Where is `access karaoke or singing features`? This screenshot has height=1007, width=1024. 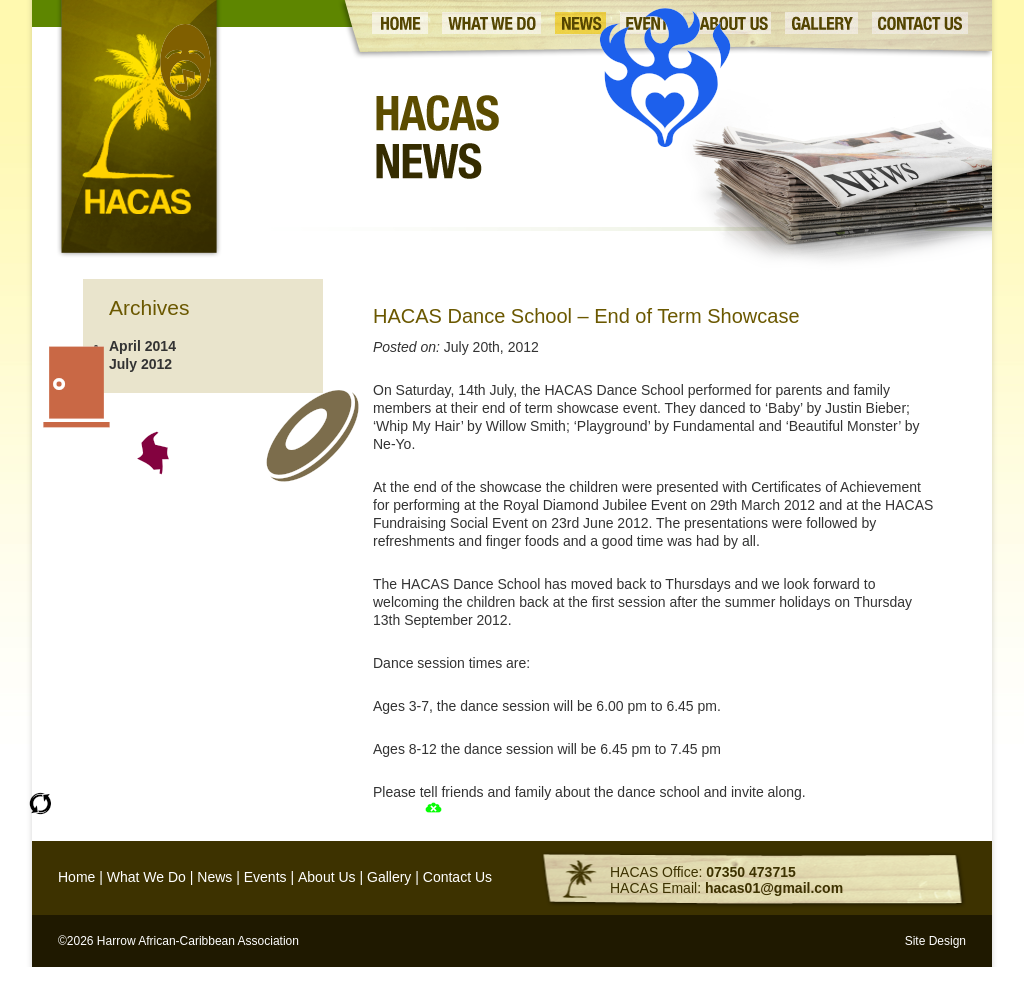 access karaoke or singing features is located at coordinates (186, 62).